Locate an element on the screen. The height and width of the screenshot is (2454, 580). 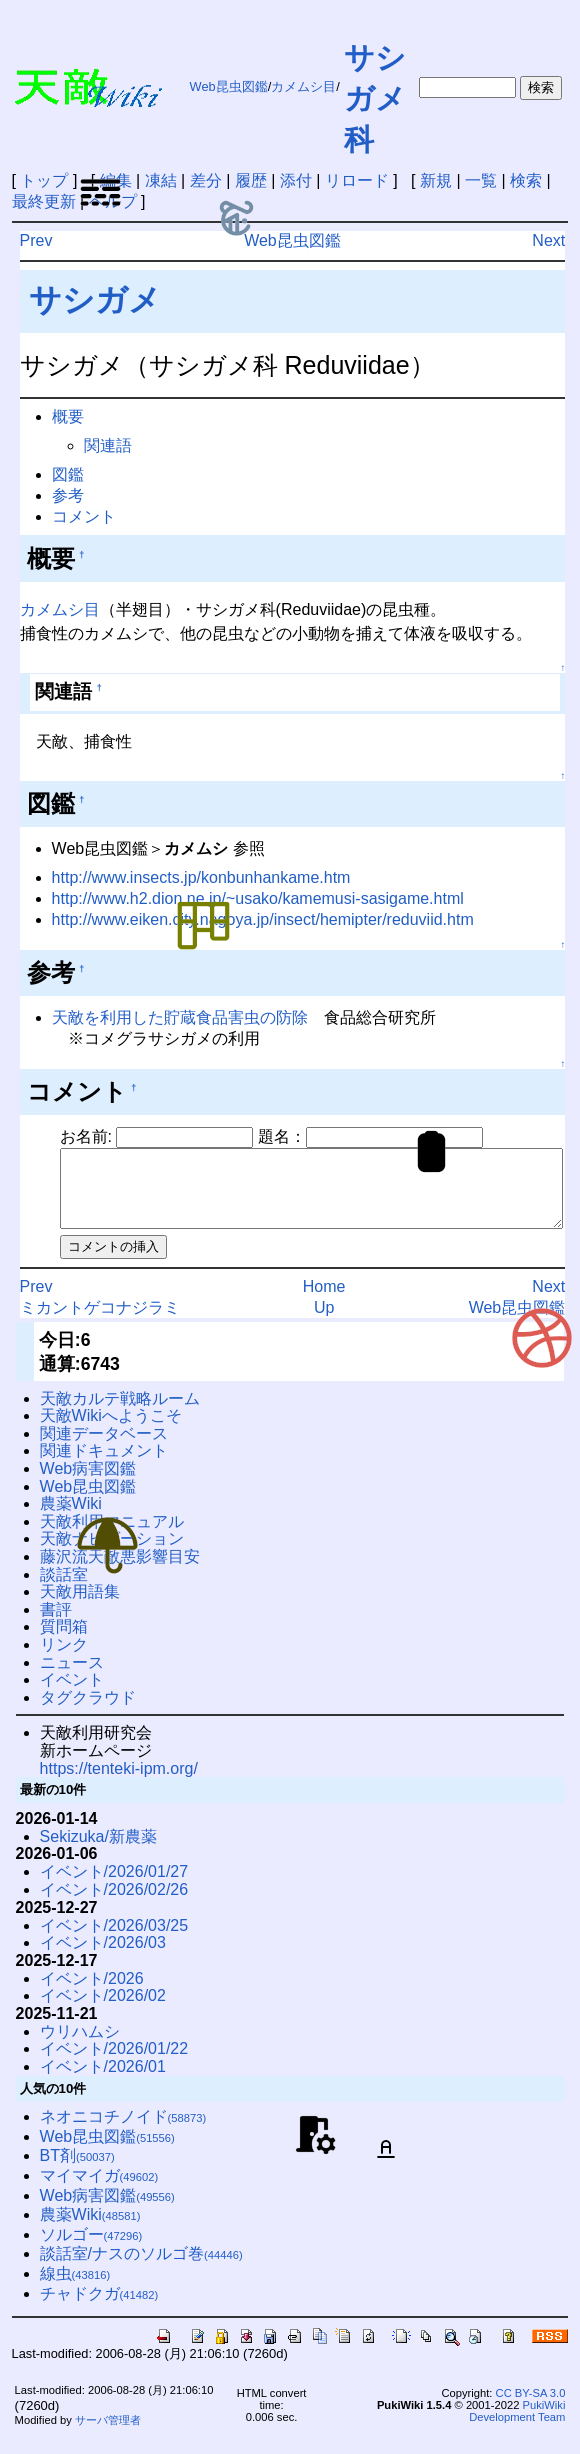
view weather protection or rain forecast is located at coordinates (107, 1545).